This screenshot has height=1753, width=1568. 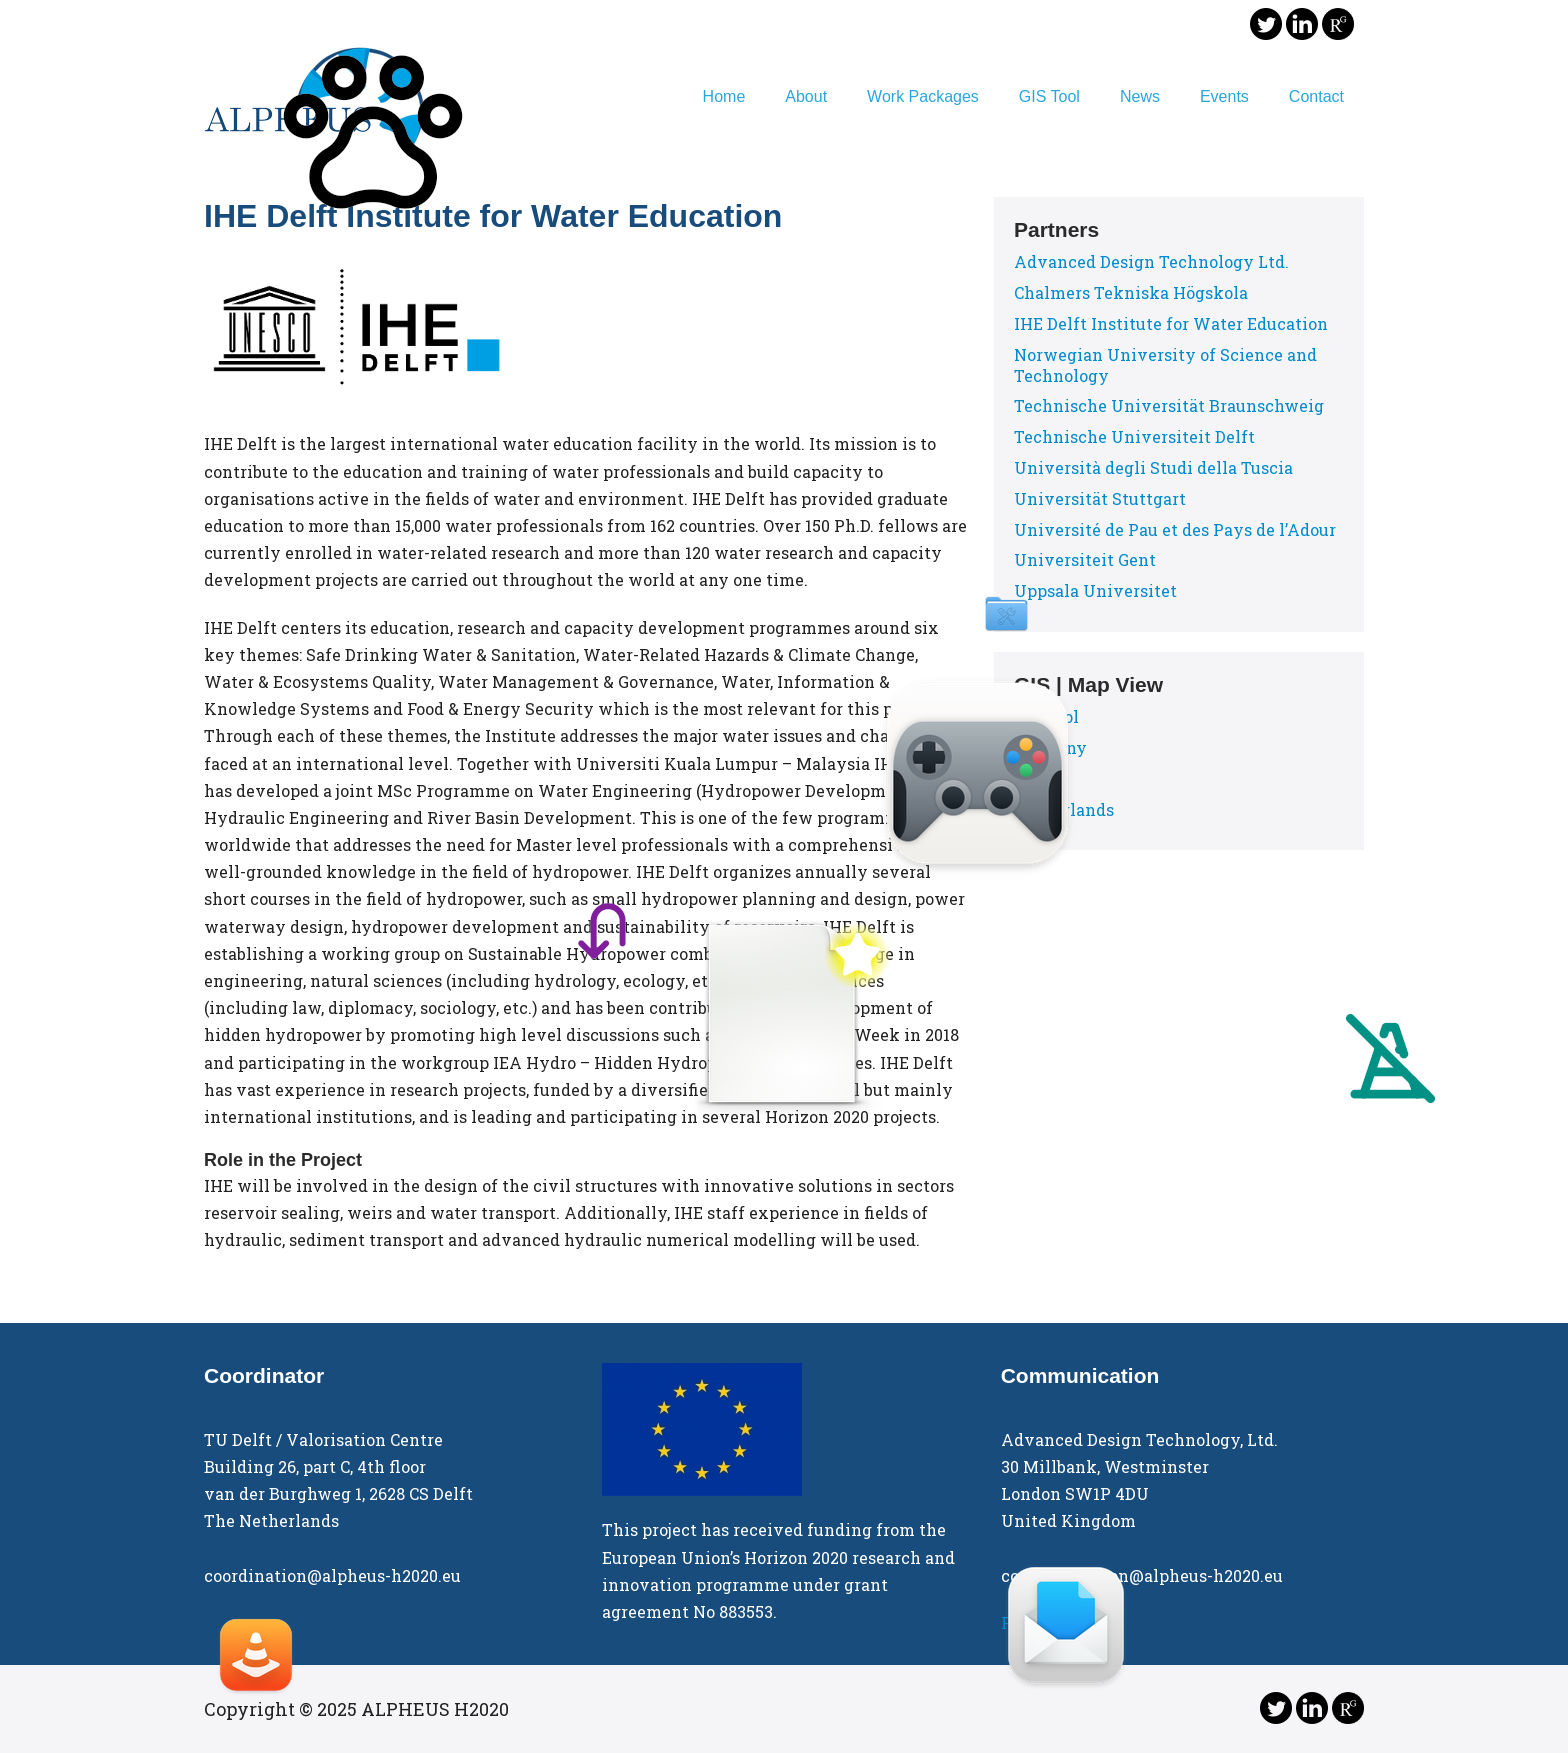 I want to click on disable construction or roadwork warnings, so click(x=1390, y=1058).